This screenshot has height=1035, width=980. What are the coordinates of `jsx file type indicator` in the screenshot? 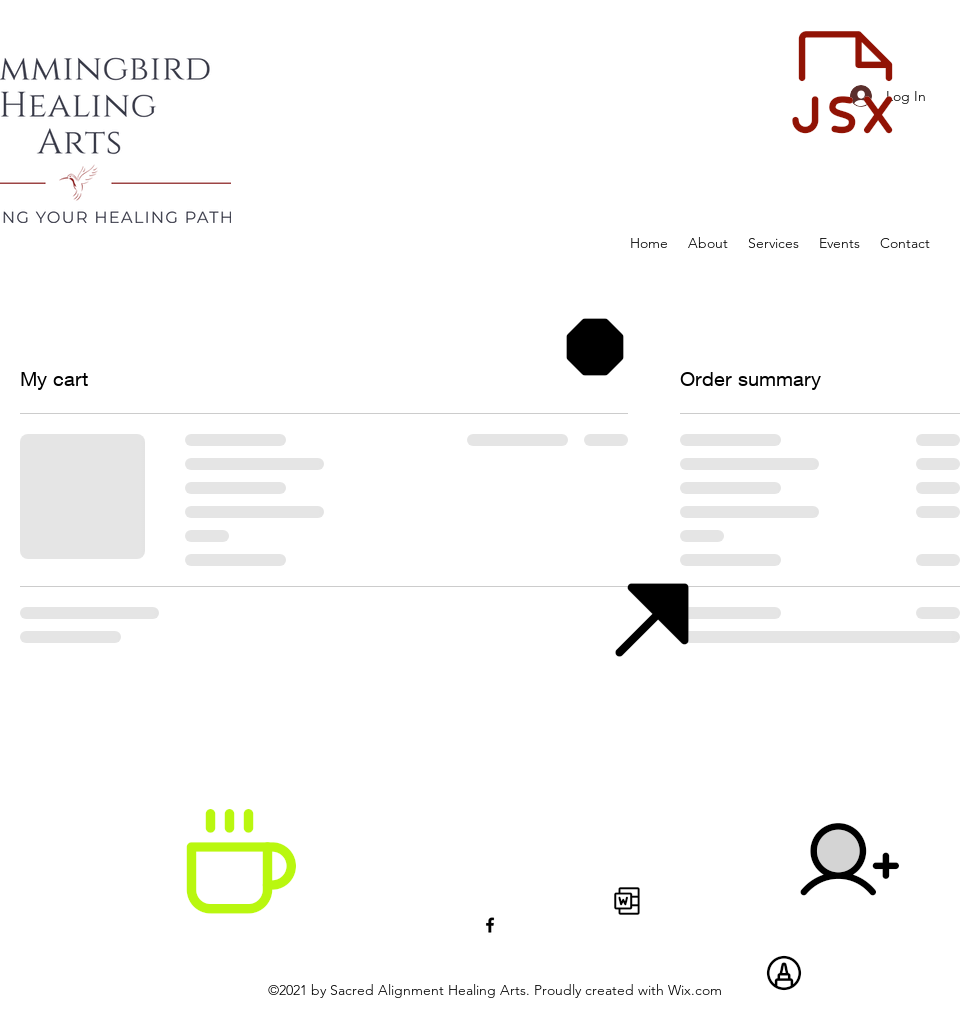 It's located at (845, 86).